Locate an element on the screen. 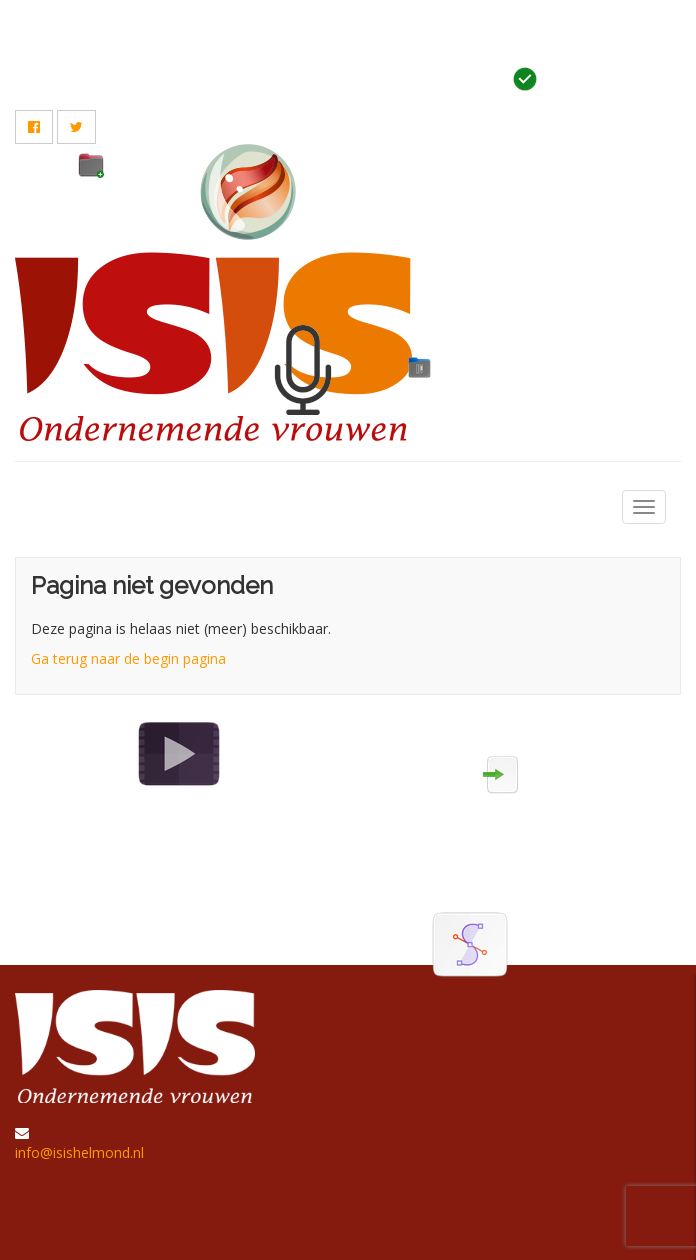  open templates folder is located at coordinates (419, 367).